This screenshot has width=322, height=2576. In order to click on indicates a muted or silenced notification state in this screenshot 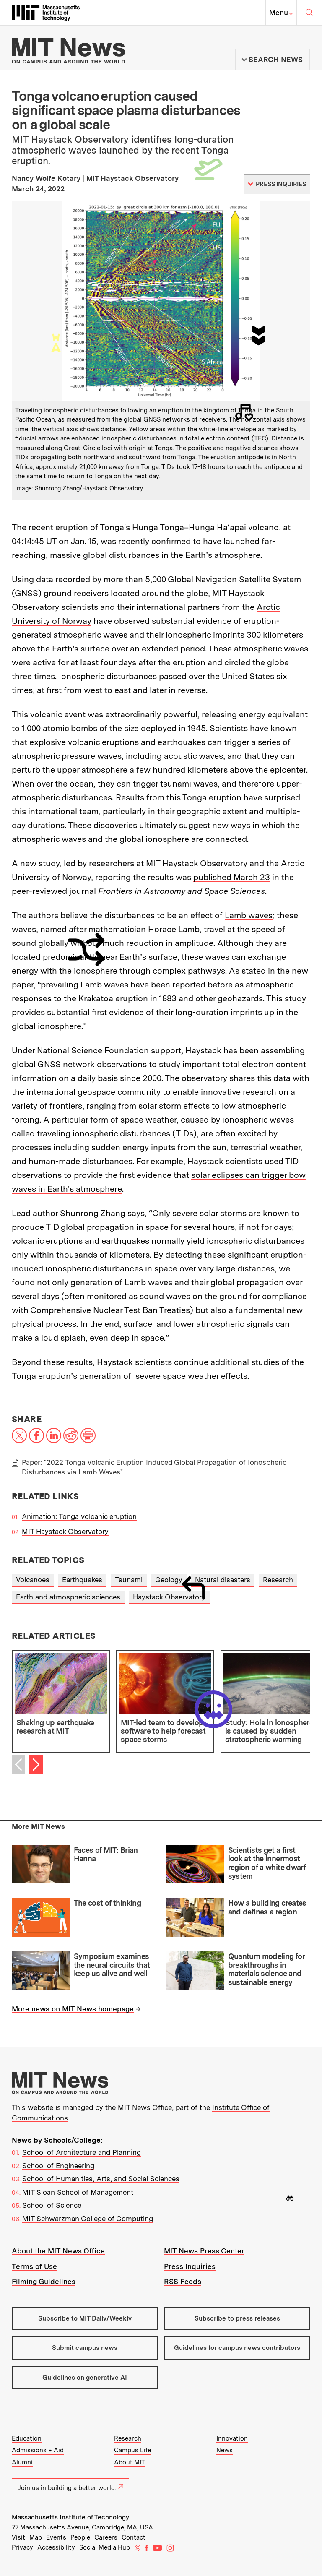, I will do `click(213, 1709)`.